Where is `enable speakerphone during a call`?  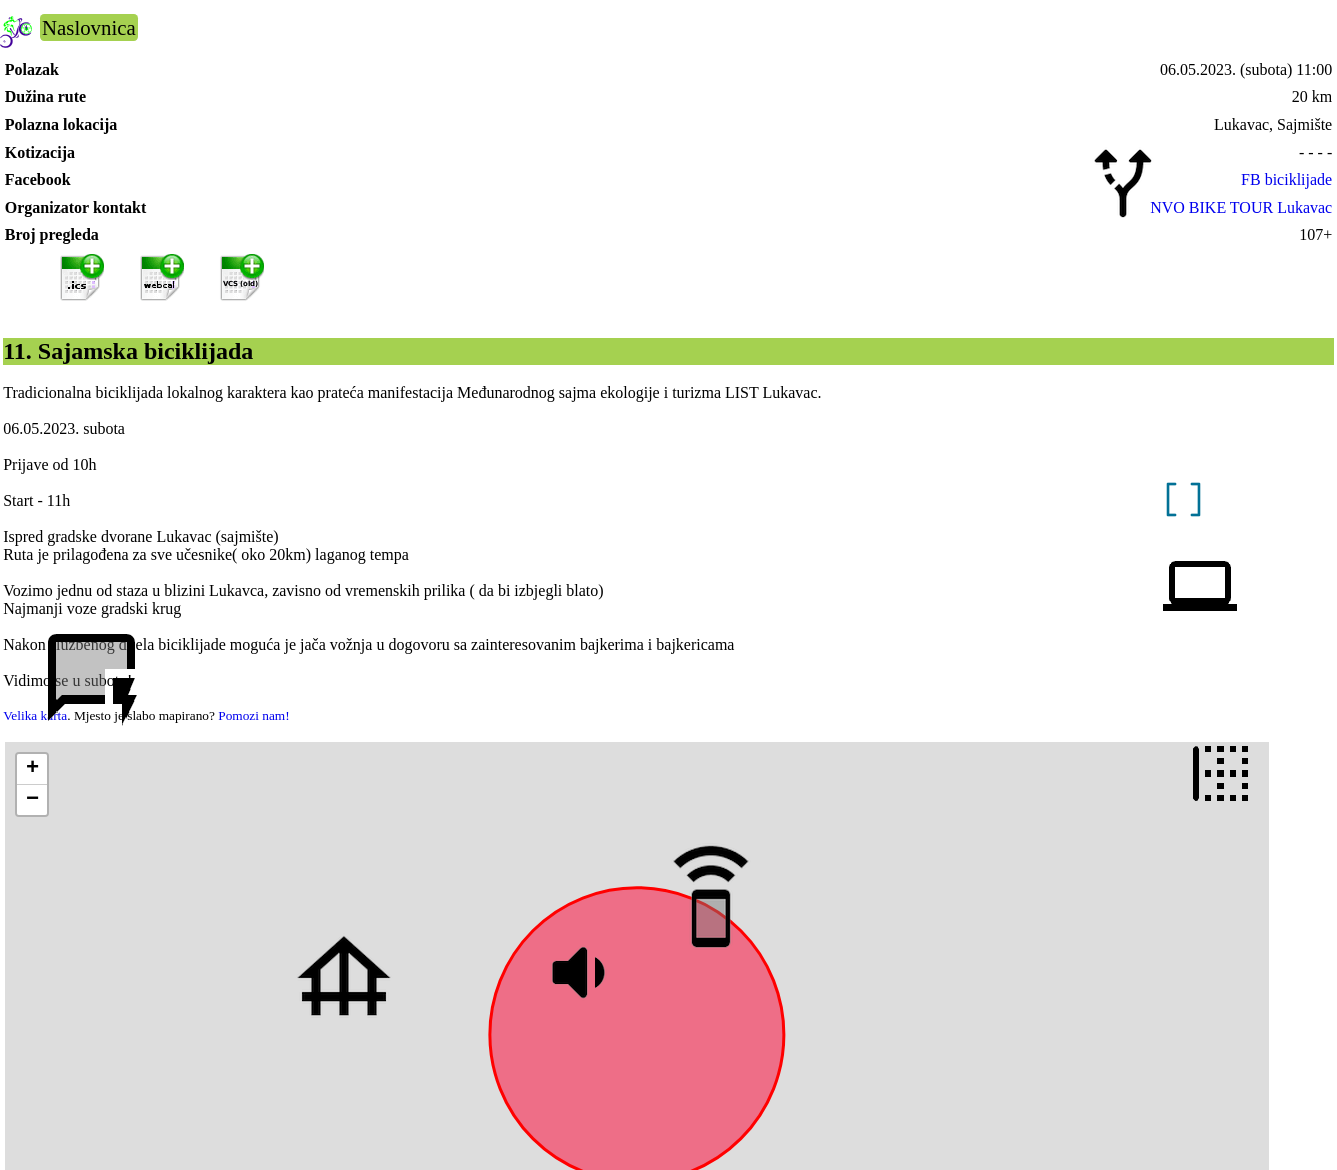
enable speakerphone during a call is located at coordinates (711, 899).